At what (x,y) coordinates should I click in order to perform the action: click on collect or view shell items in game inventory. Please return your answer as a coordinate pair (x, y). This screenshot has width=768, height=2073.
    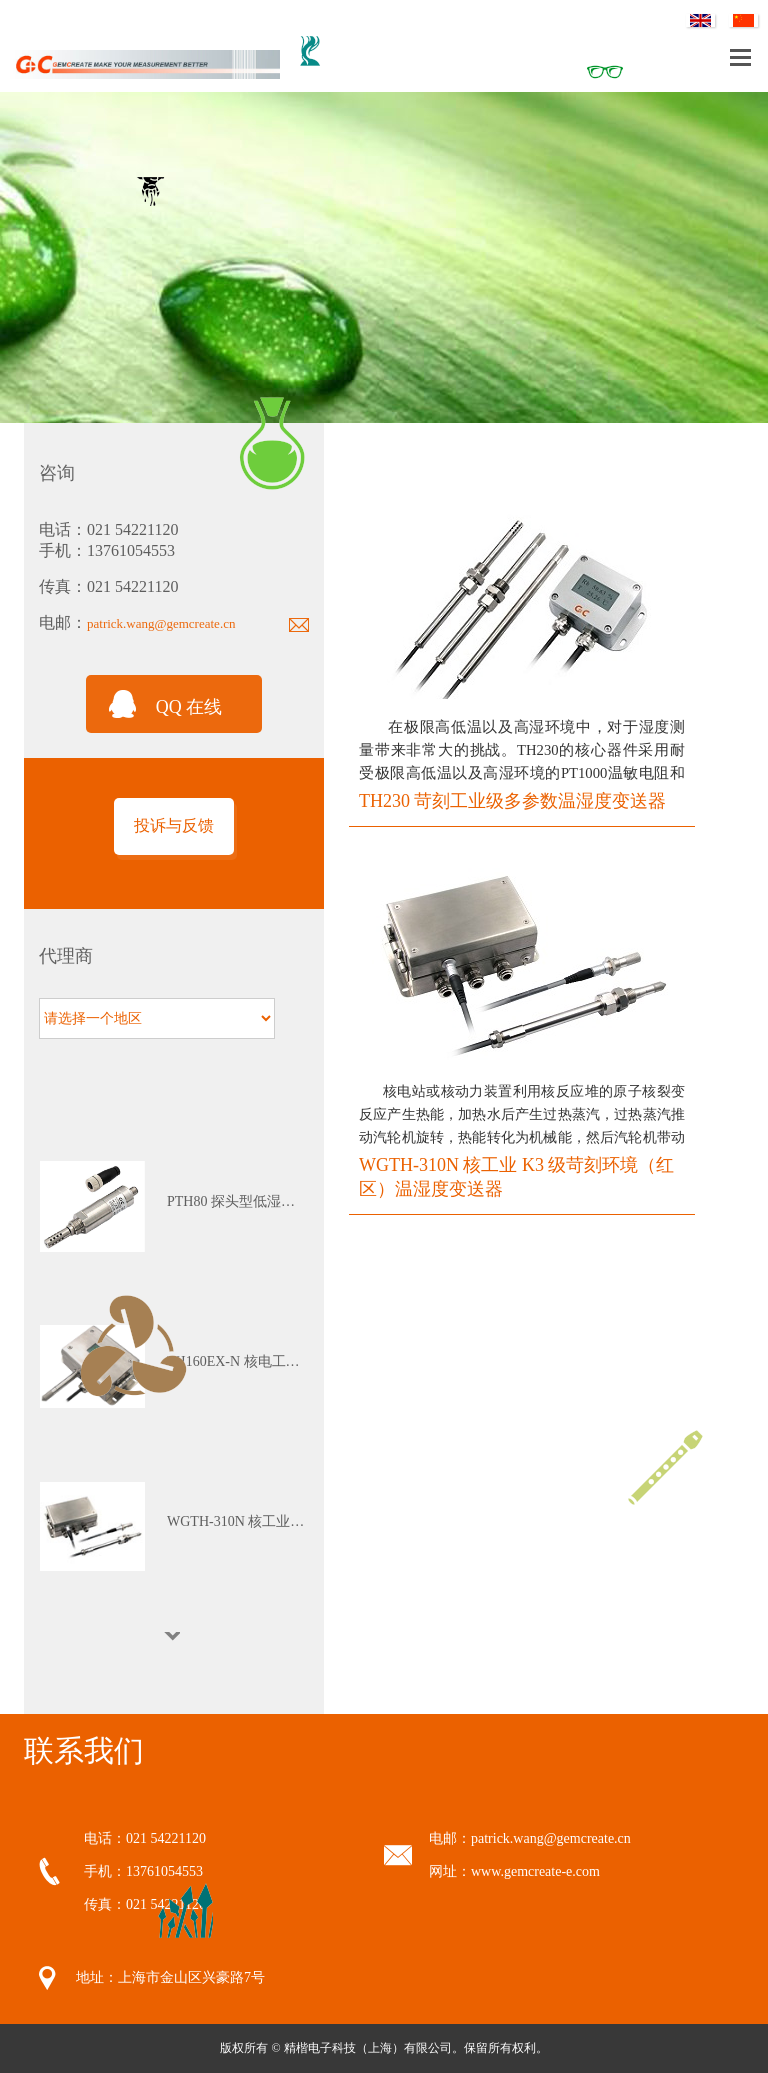
    Looking at the image, I should click on (133, 1348).